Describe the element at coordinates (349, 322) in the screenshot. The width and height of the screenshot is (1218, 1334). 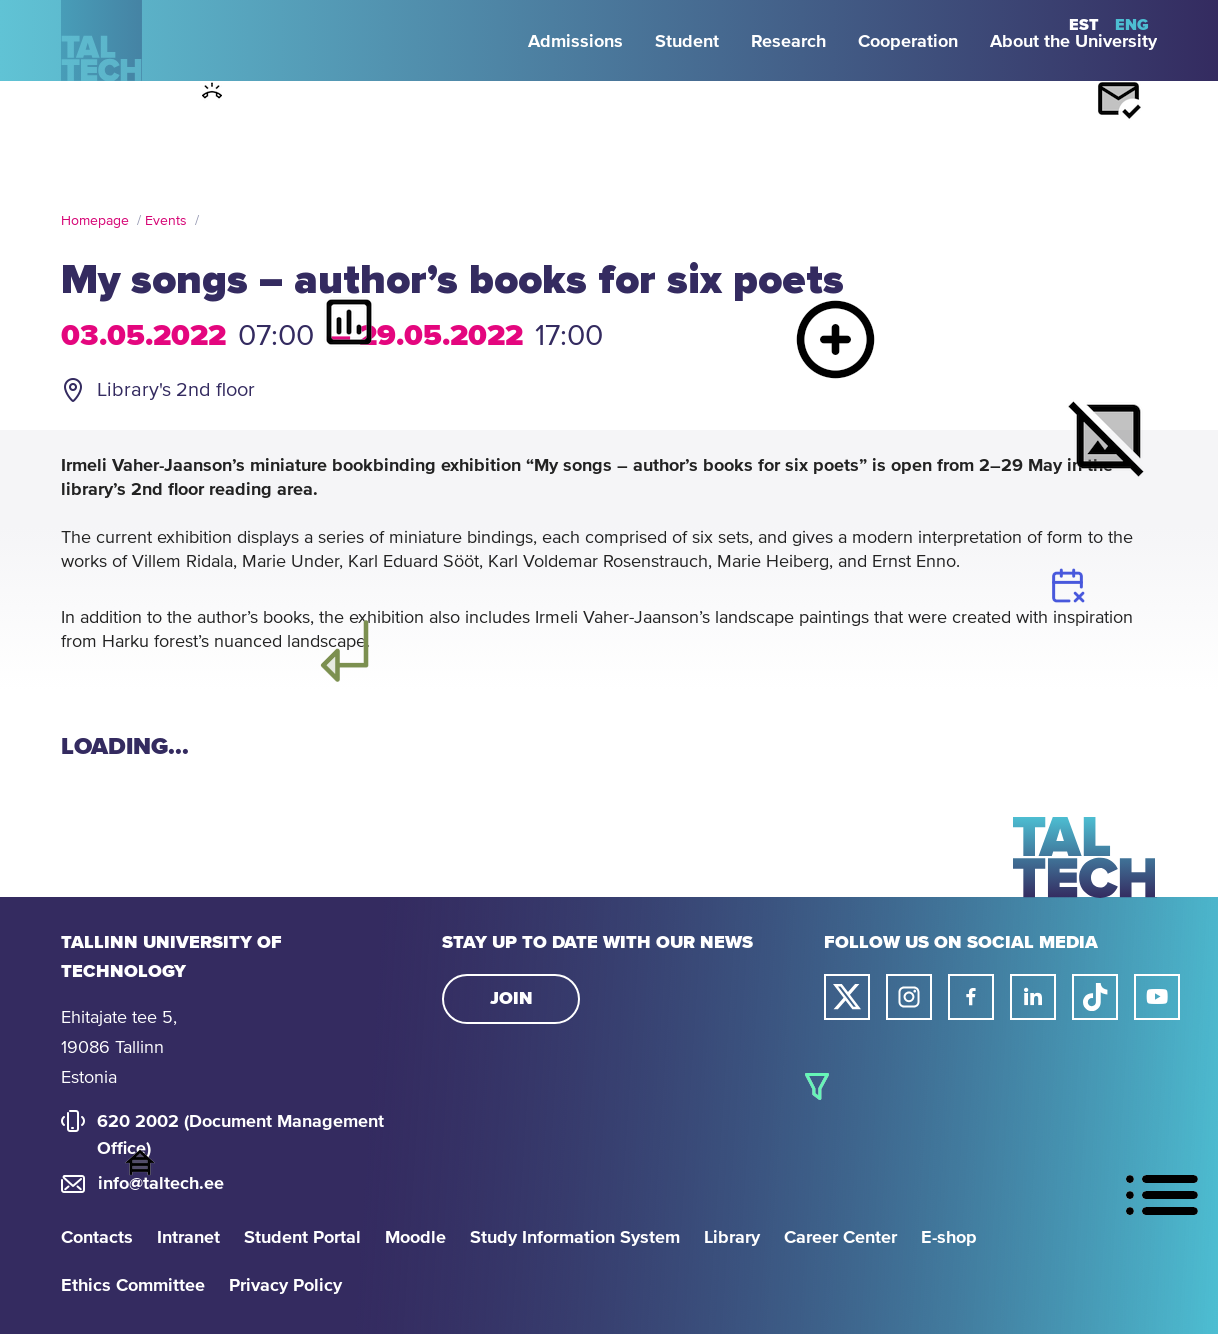
I see `insert a chart or graph into a document` at that location.